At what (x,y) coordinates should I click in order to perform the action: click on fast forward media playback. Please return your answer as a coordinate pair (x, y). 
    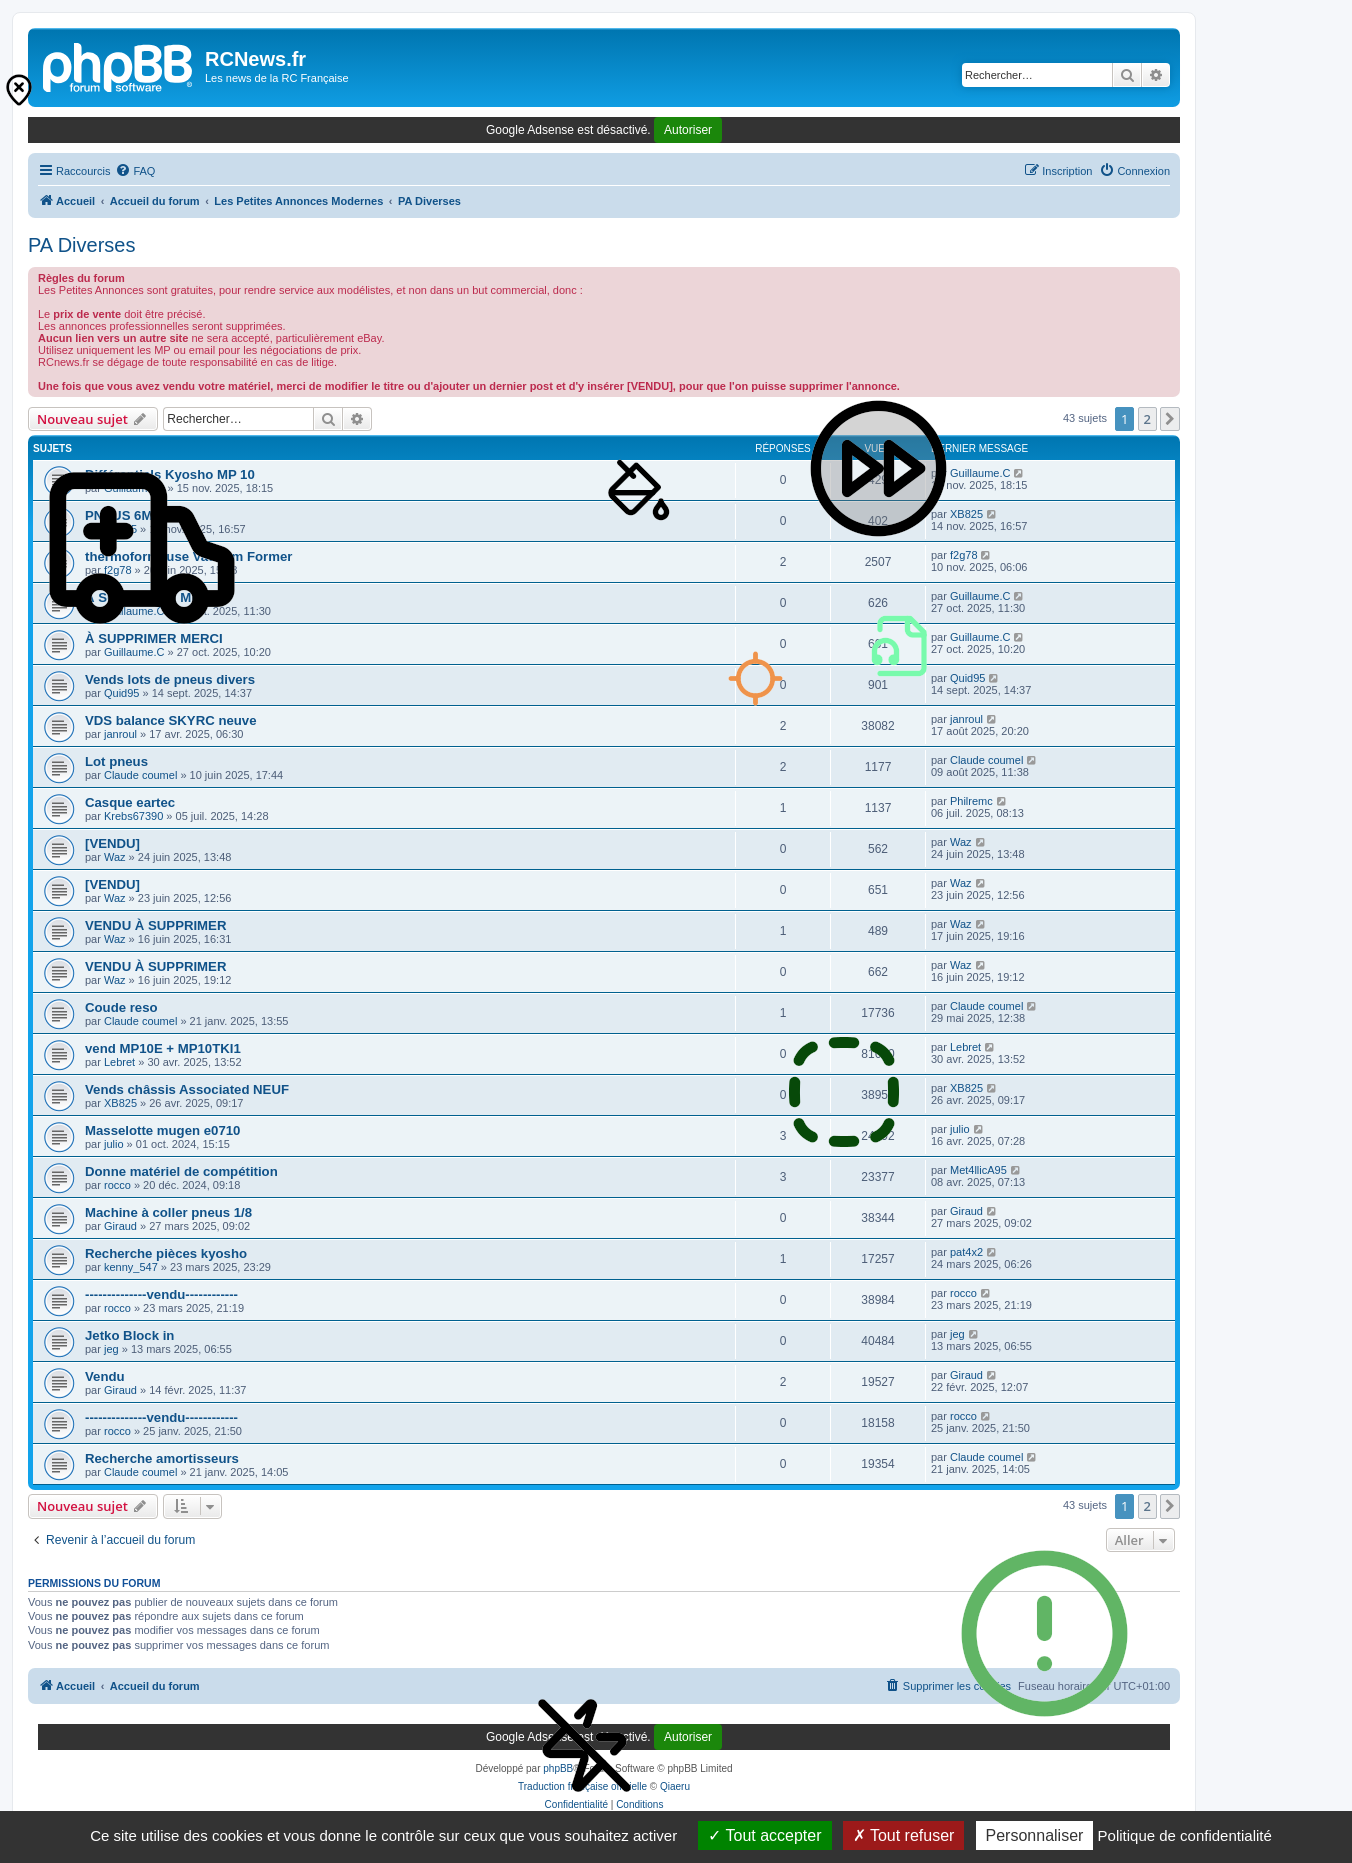
    Looking at the image, I should click on (878, 468).